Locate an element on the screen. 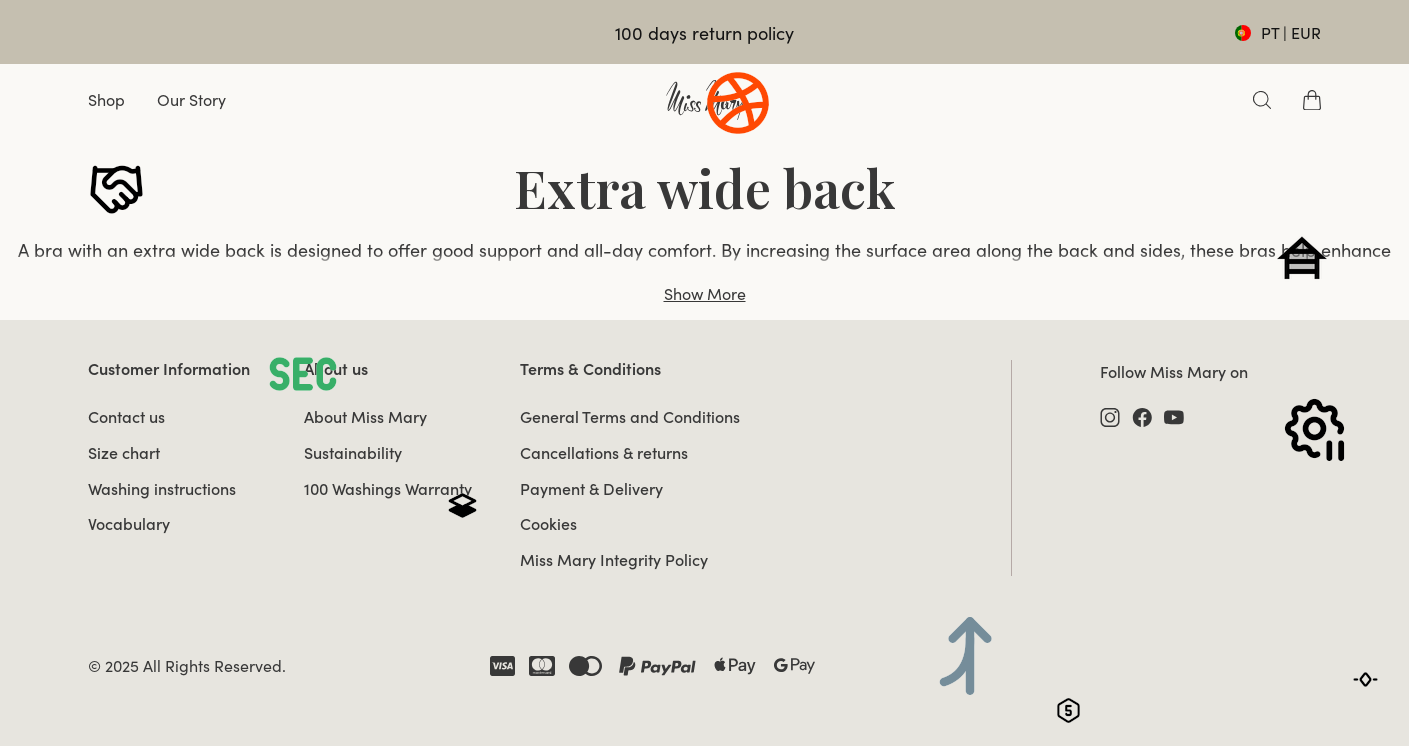 The width and height of the screenshot is (1409, 746). indicates step 5 in a multi-step process is located at coordinates (1068, 710).